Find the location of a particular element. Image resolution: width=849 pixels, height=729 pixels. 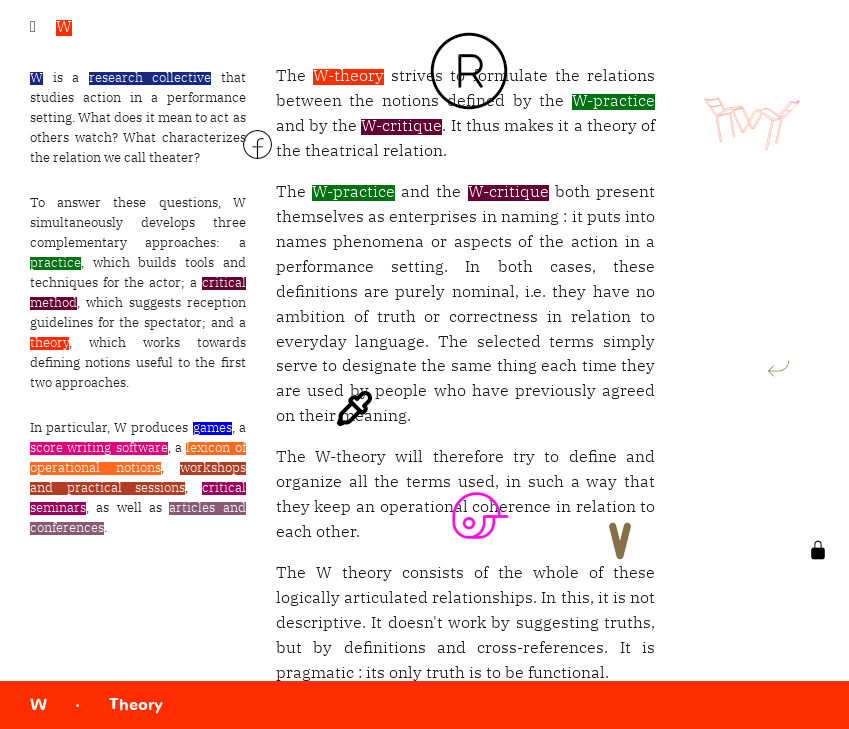

reply to a message is located at coordinates (778, 368).